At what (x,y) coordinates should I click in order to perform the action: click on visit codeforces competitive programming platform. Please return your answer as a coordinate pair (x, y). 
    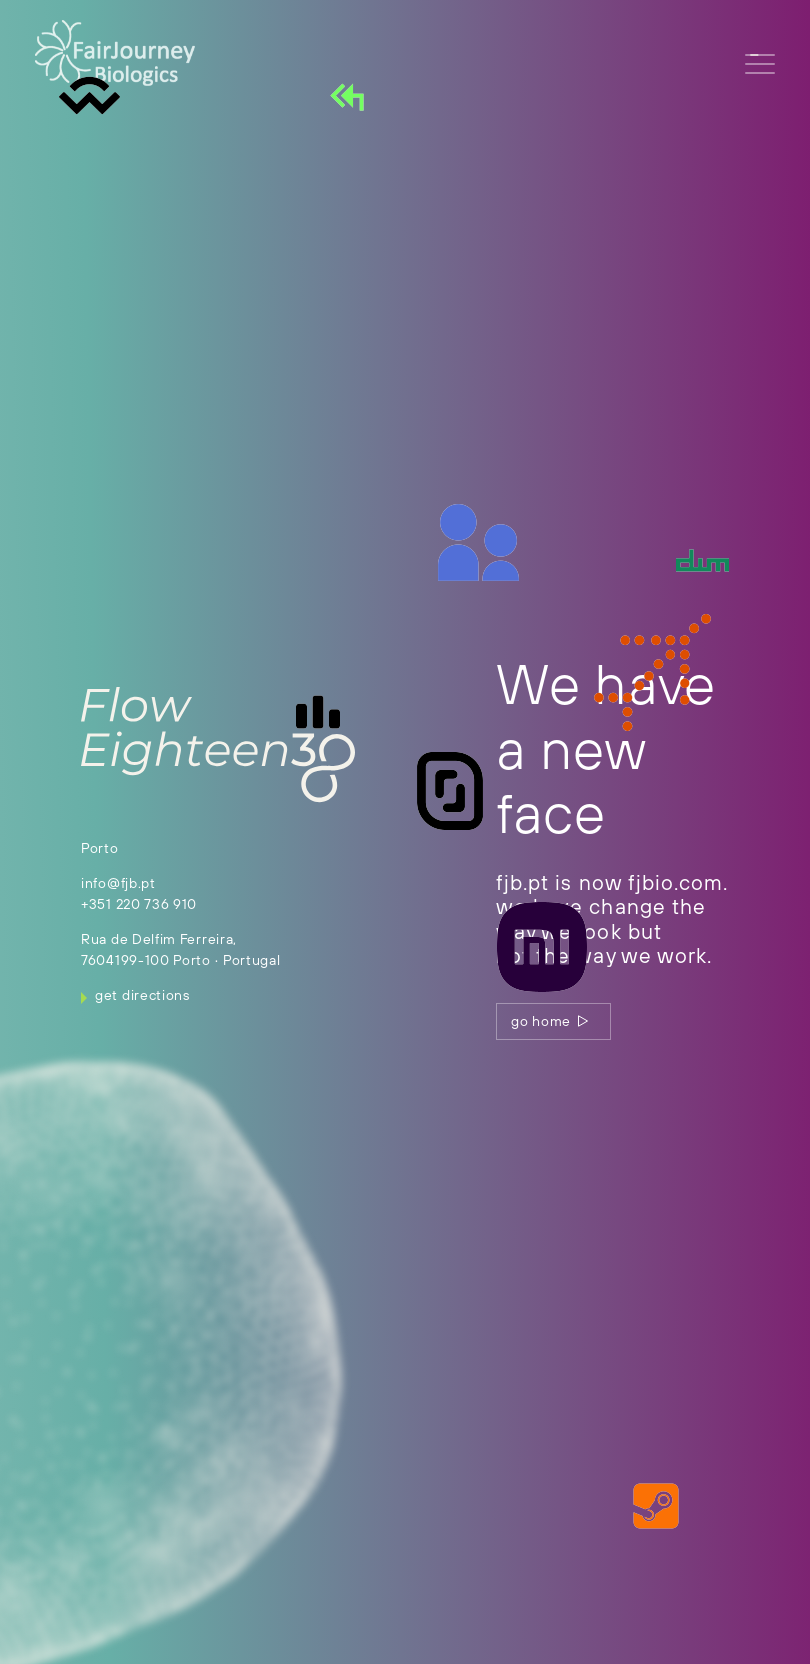
    Looking at the image, I should click on (318, 712).